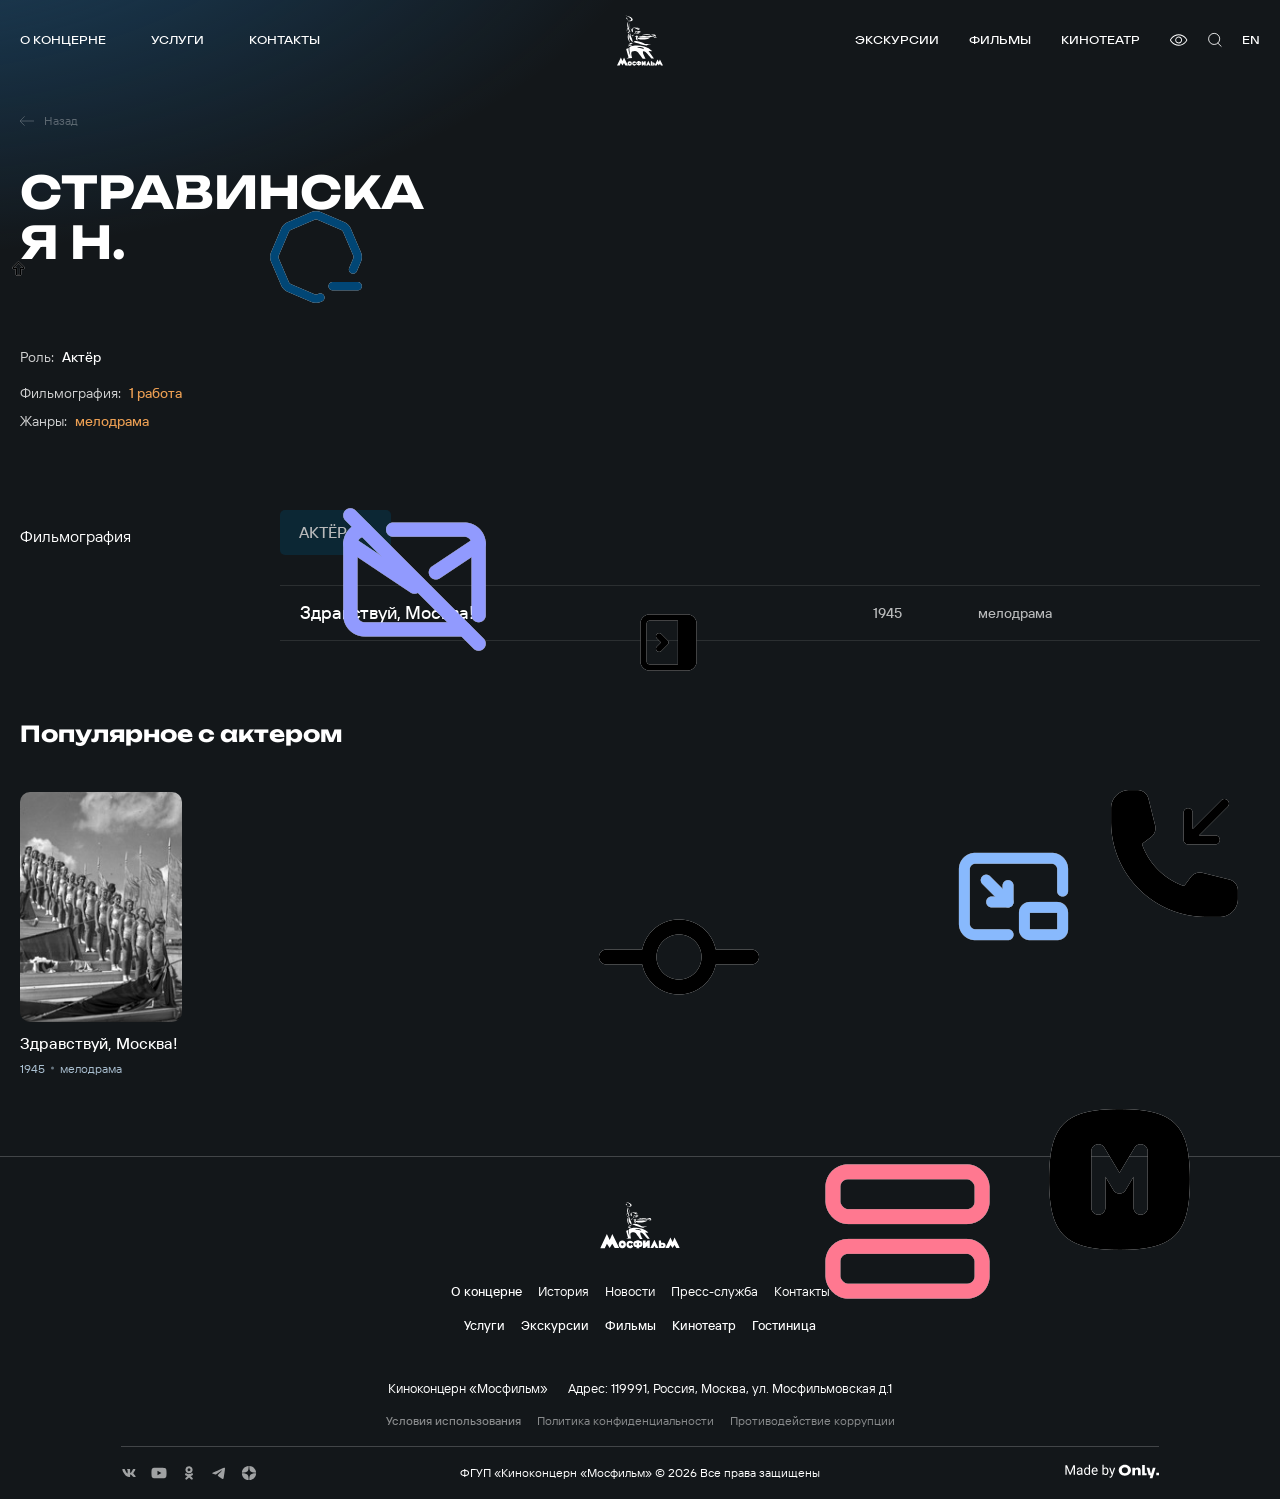  What do you see at coordinates (668, 642) in the screenshot?
I see `collapse the right sidebar panel` at bounding box center [668, 642].